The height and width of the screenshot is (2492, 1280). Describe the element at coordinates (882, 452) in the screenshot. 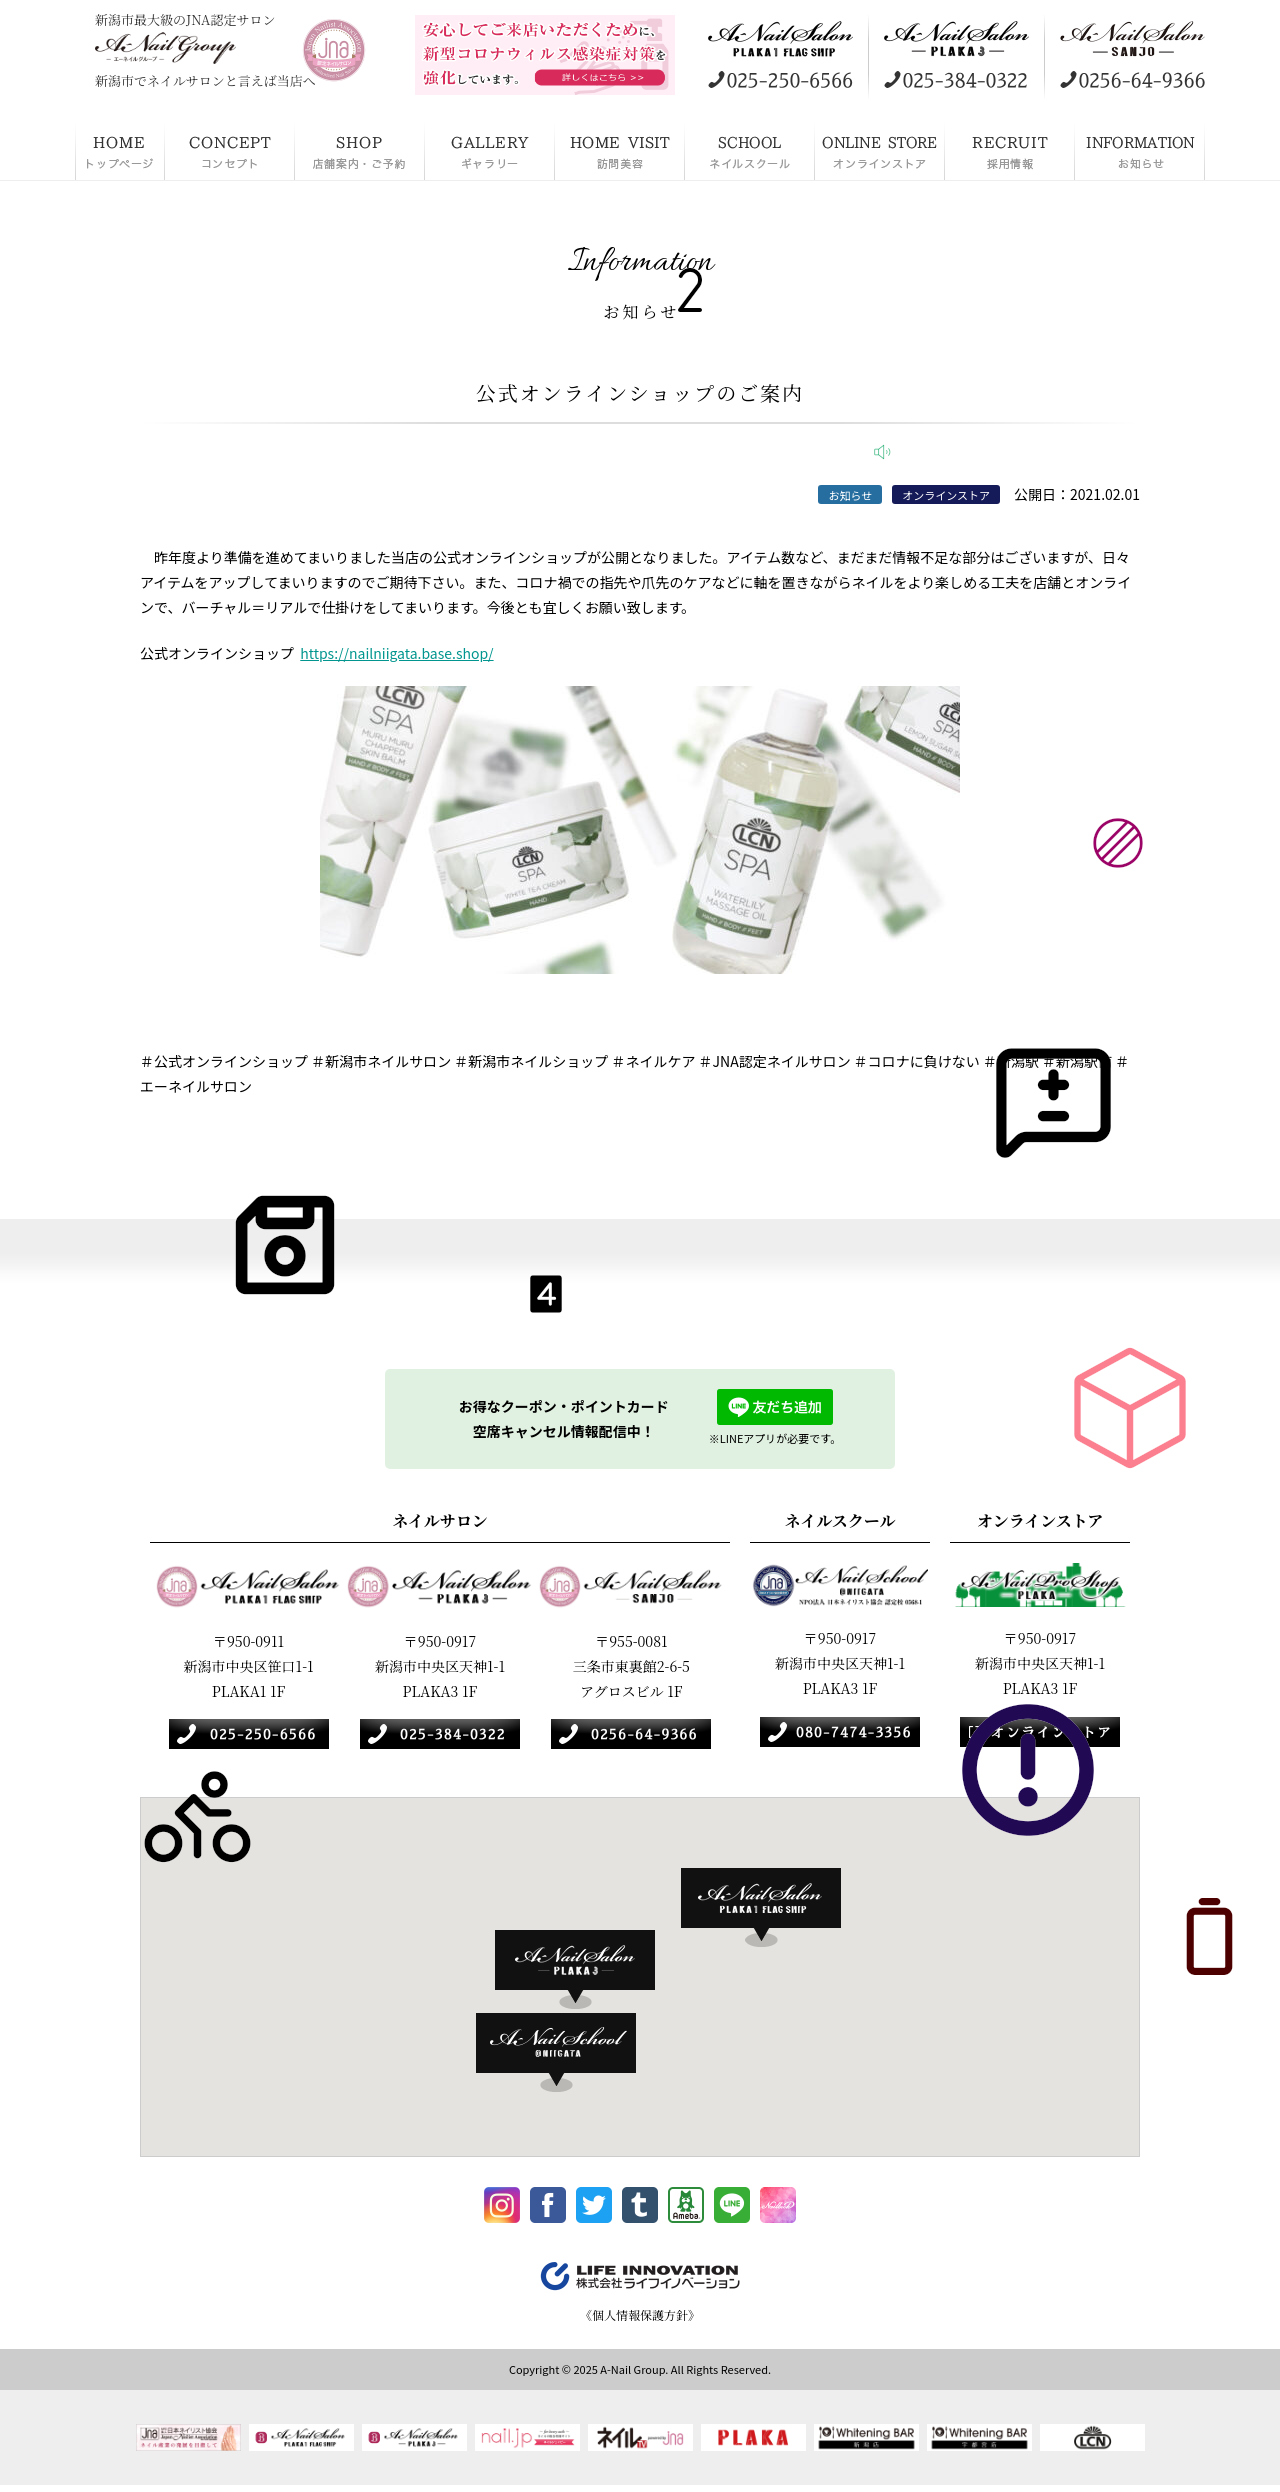

I see `volume is set to high` at that location.